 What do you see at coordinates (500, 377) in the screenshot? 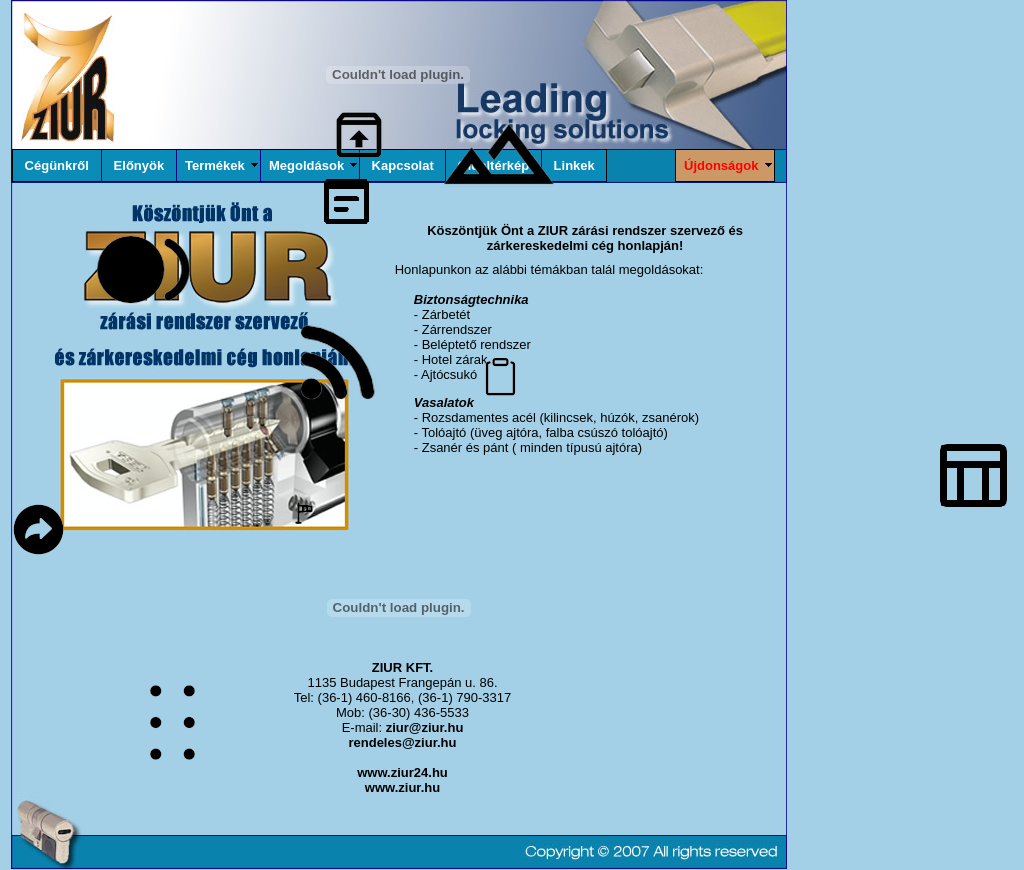
I see `paste copied content from clipboard` at bounding box center [500, 377].